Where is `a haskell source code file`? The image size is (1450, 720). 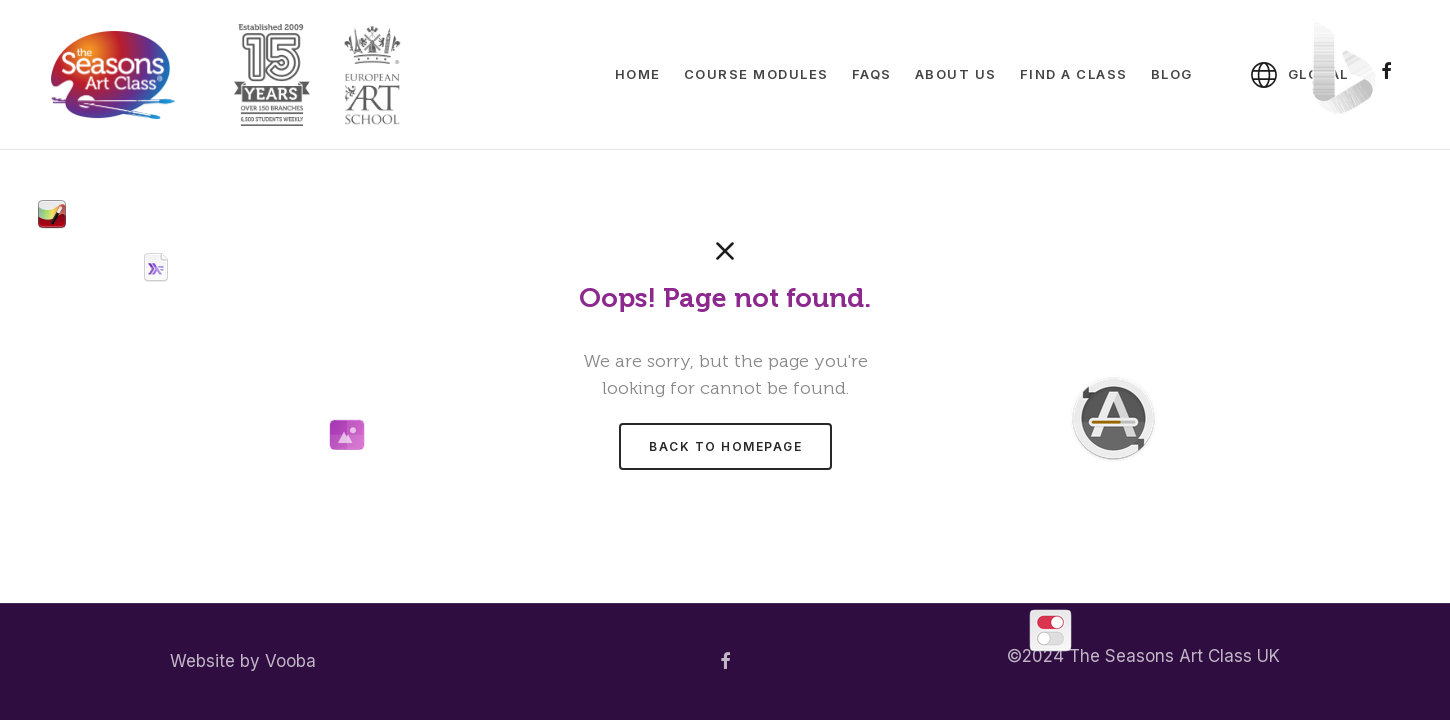
a haskell source code file is located at coordinates (156, 267).